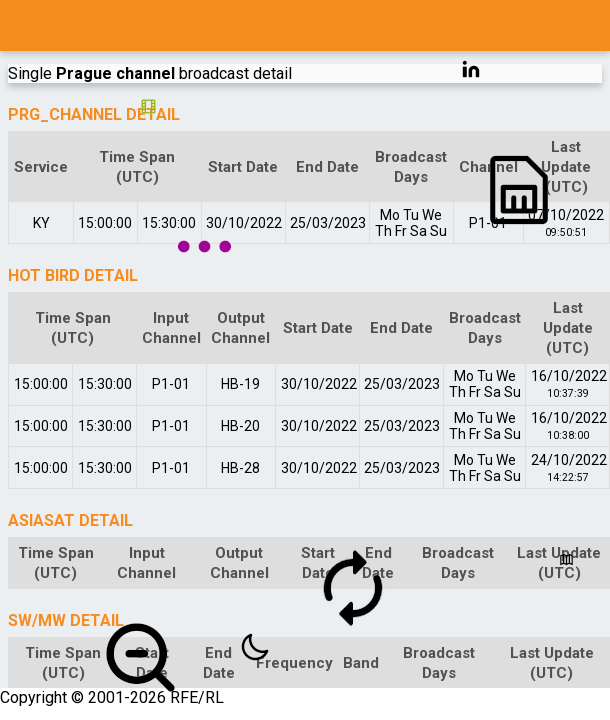  I want to click on enable dark mode, so click(255, 647).